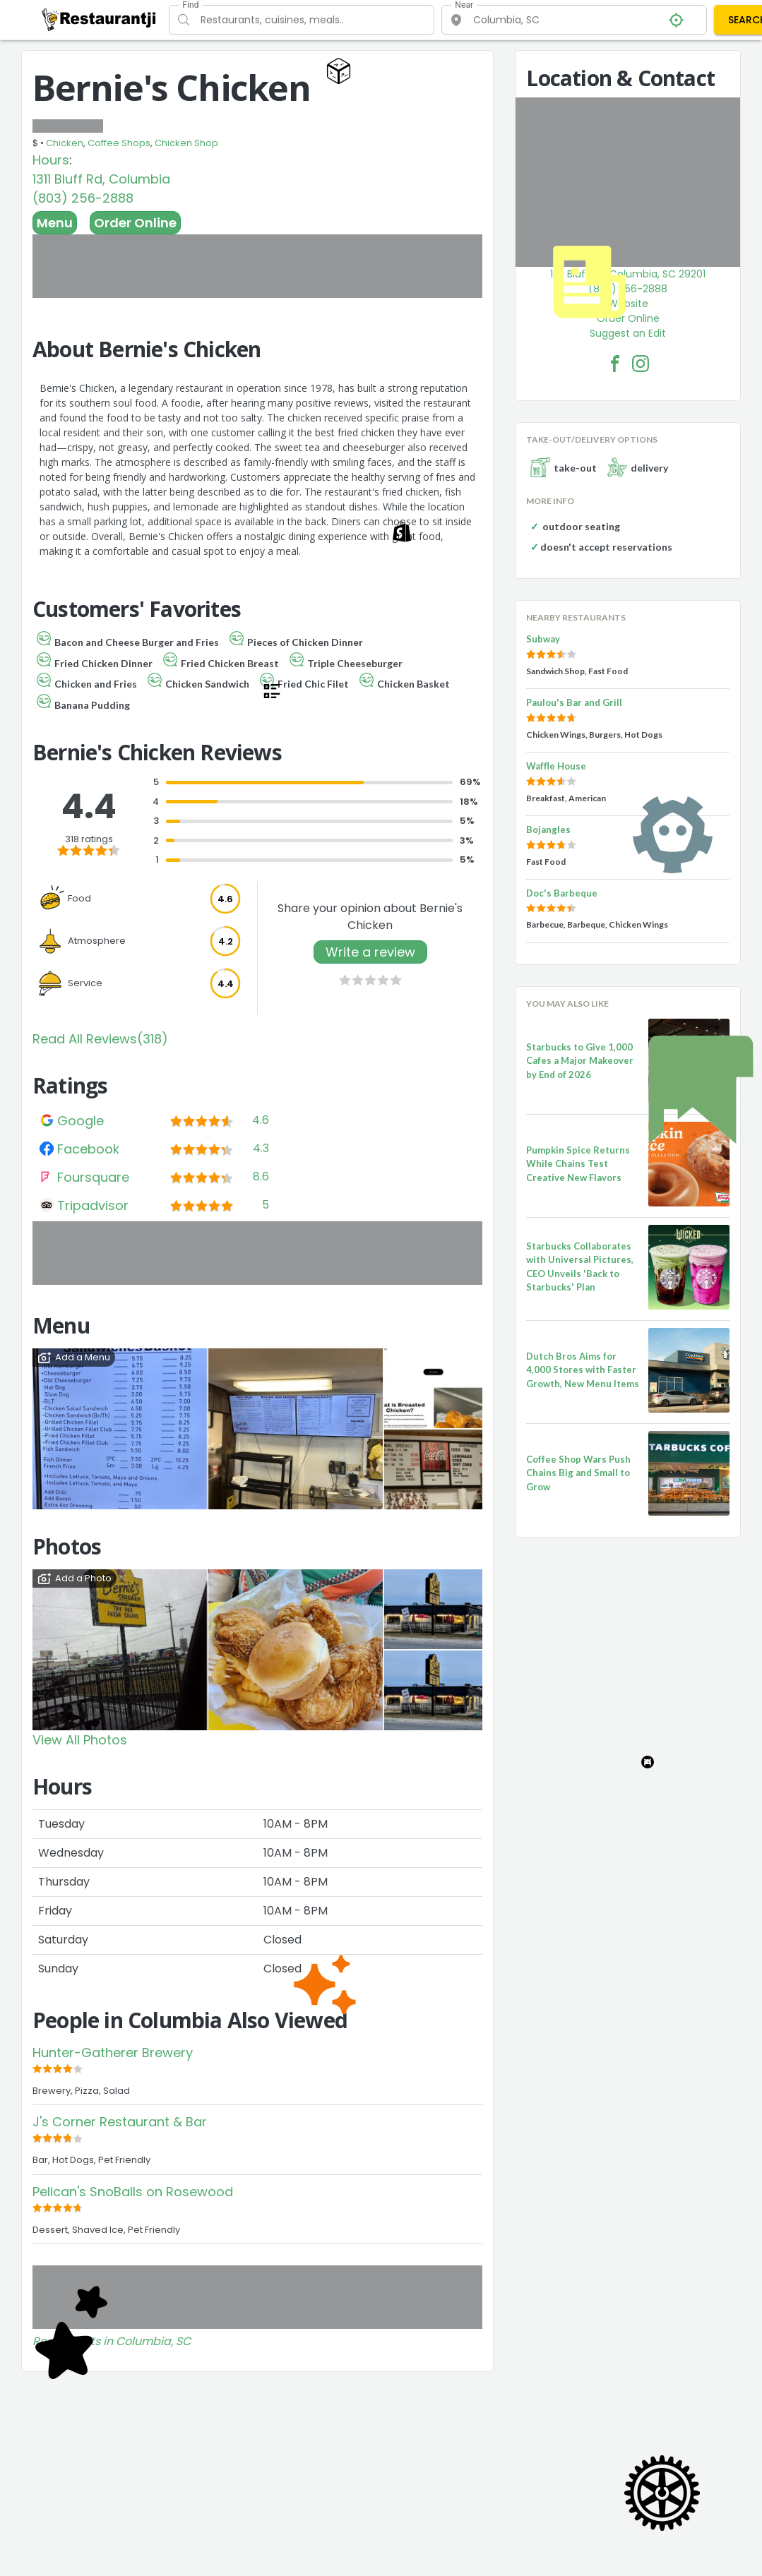 This screenshot has width=762, height=2576. Describe the element at coordinates (326, 1984) in the screenshot. I see `indicates AI-generated or enhanced content` at that location.